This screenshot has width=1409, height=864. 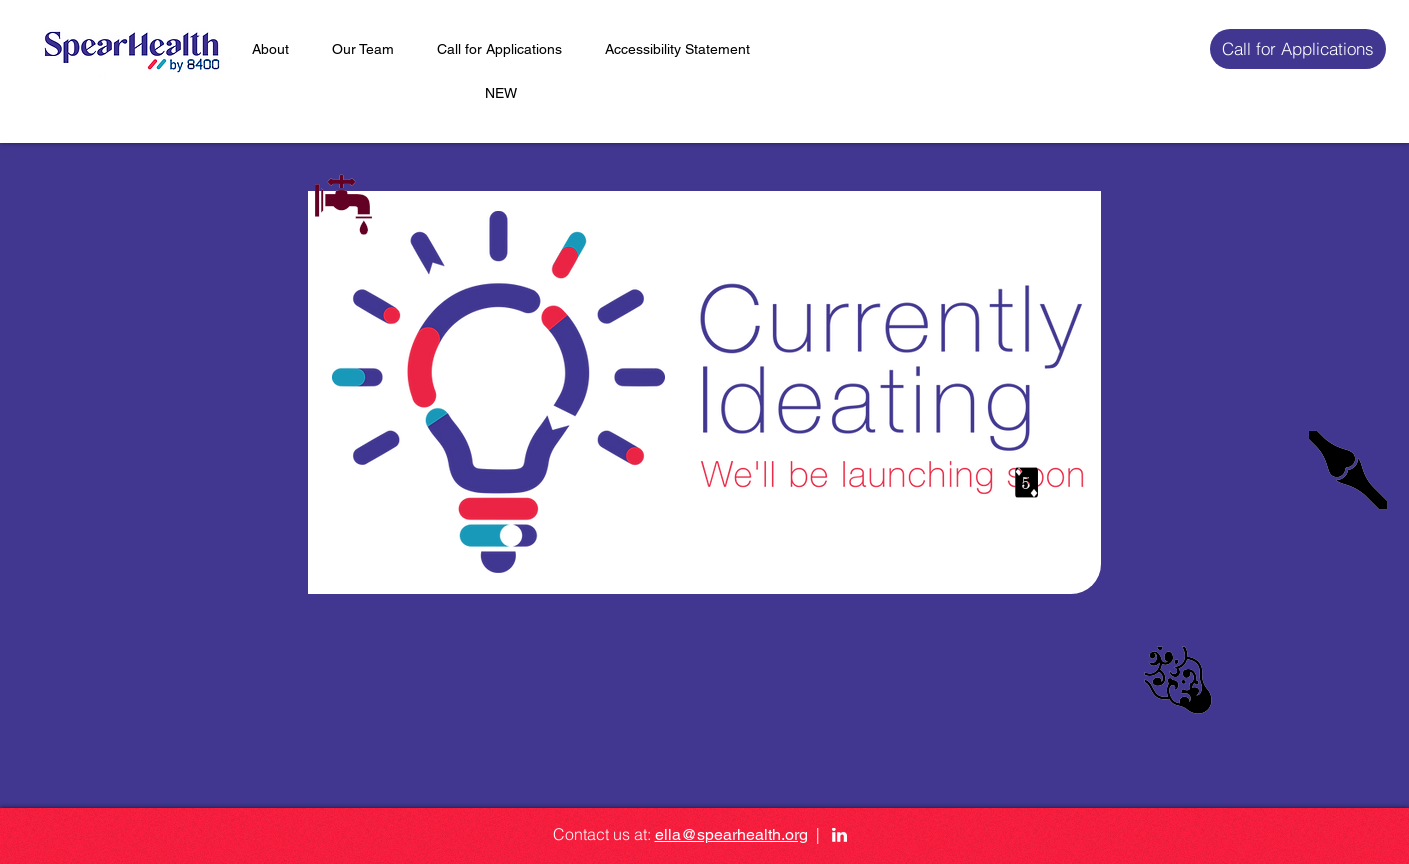 I want to click on cast a fireball spell or ability, so click(x=1178, y=680).